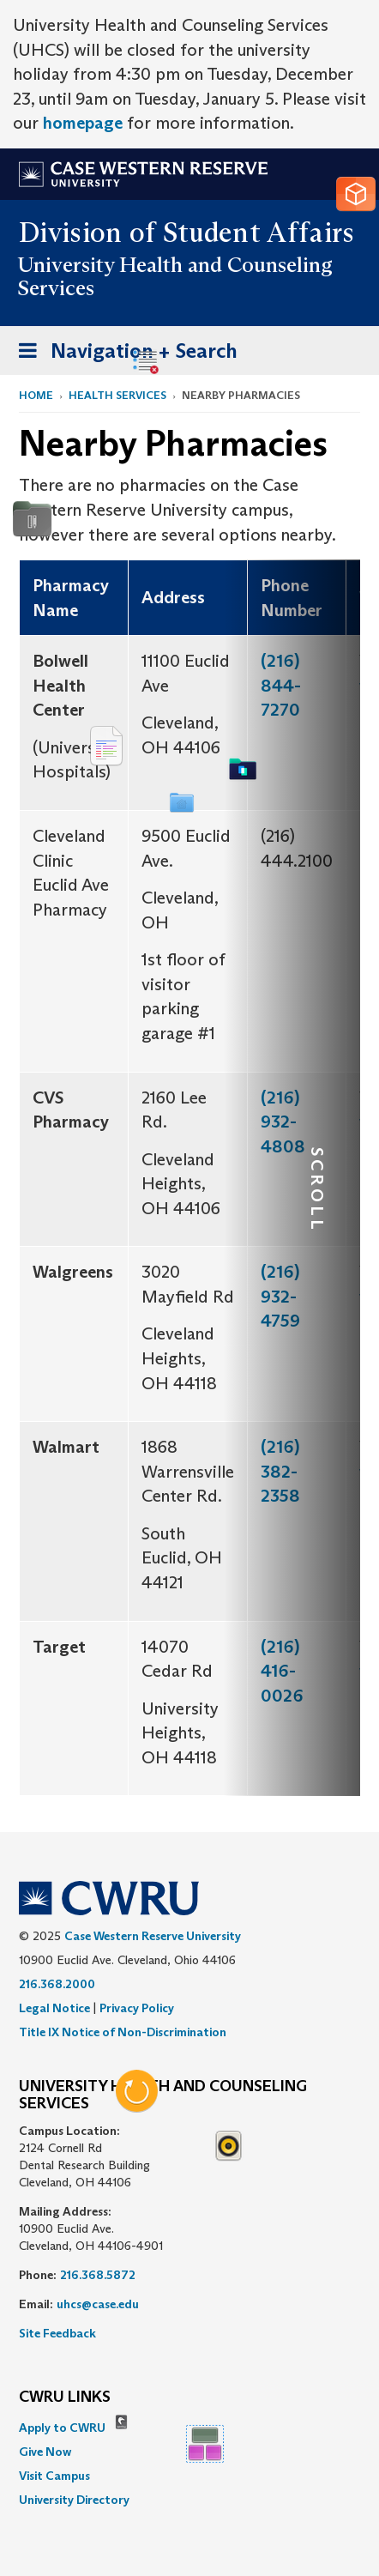 This screenshot has height=2576, width=379. I want to click on remove an item from the list, so click(145, 360).